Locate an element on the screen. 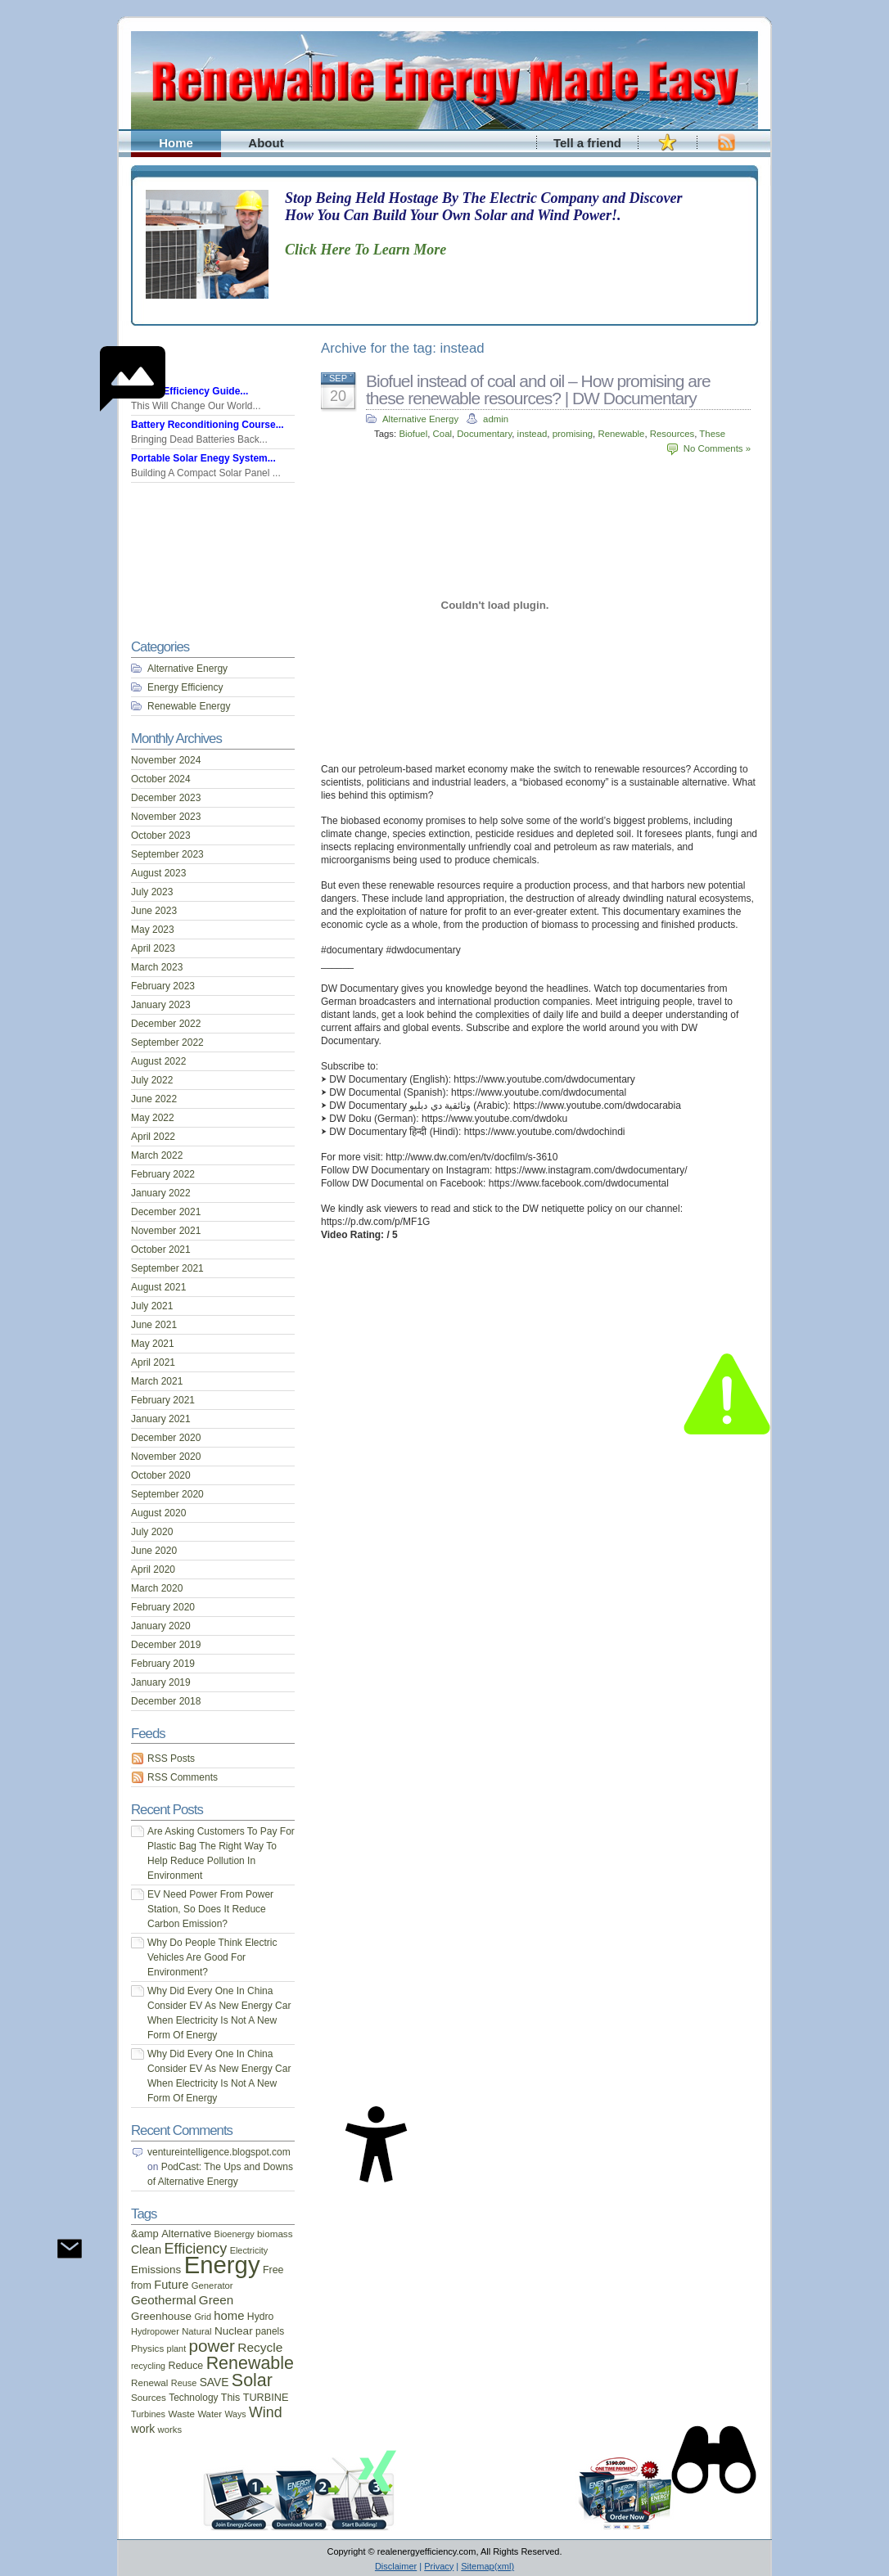  search or explore content is located at coordinates (714, 2460).